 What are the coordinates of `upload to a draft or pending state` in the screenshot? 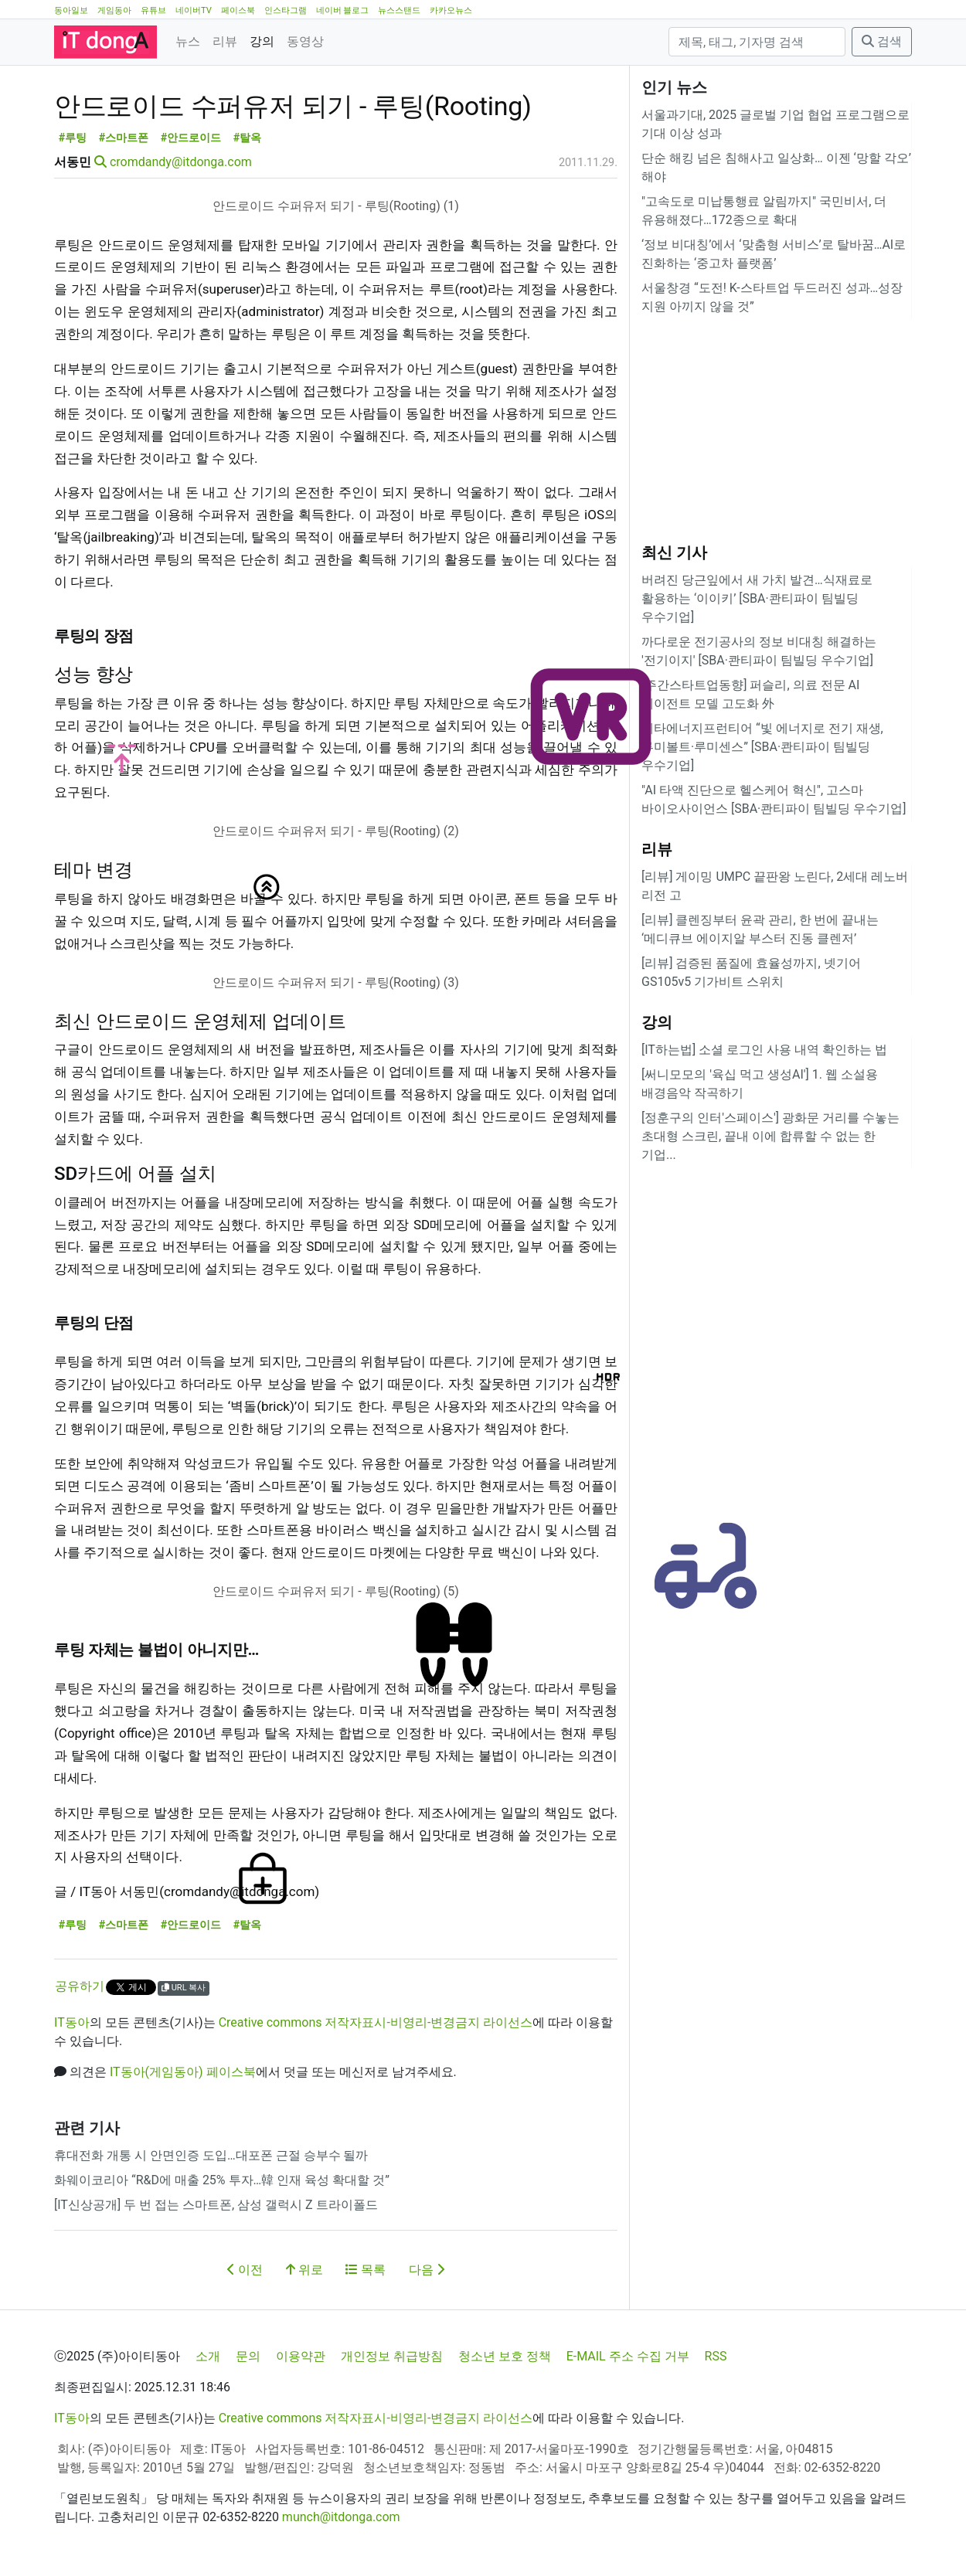 It's located at (121, 758).